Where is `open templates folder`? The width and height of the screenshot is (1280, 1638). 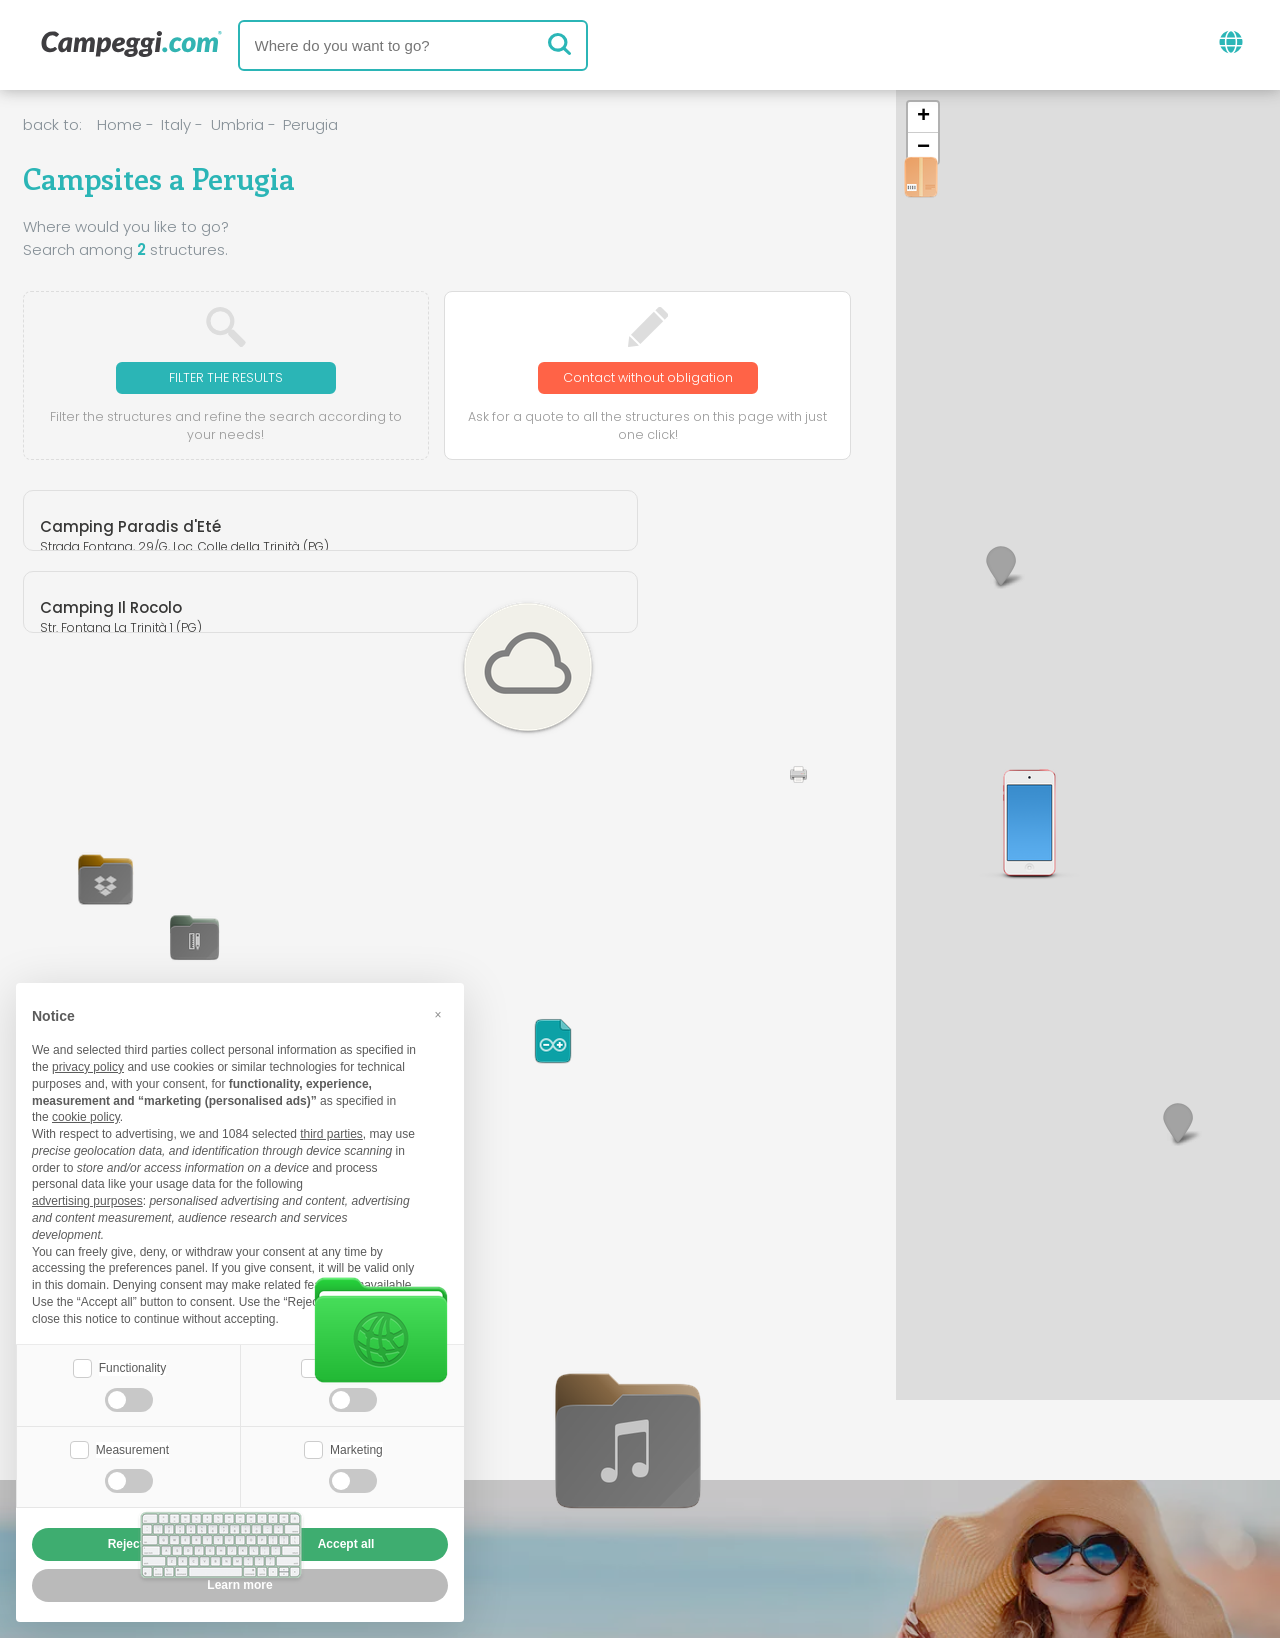
open templates folder is located at coordinates (194, 937).